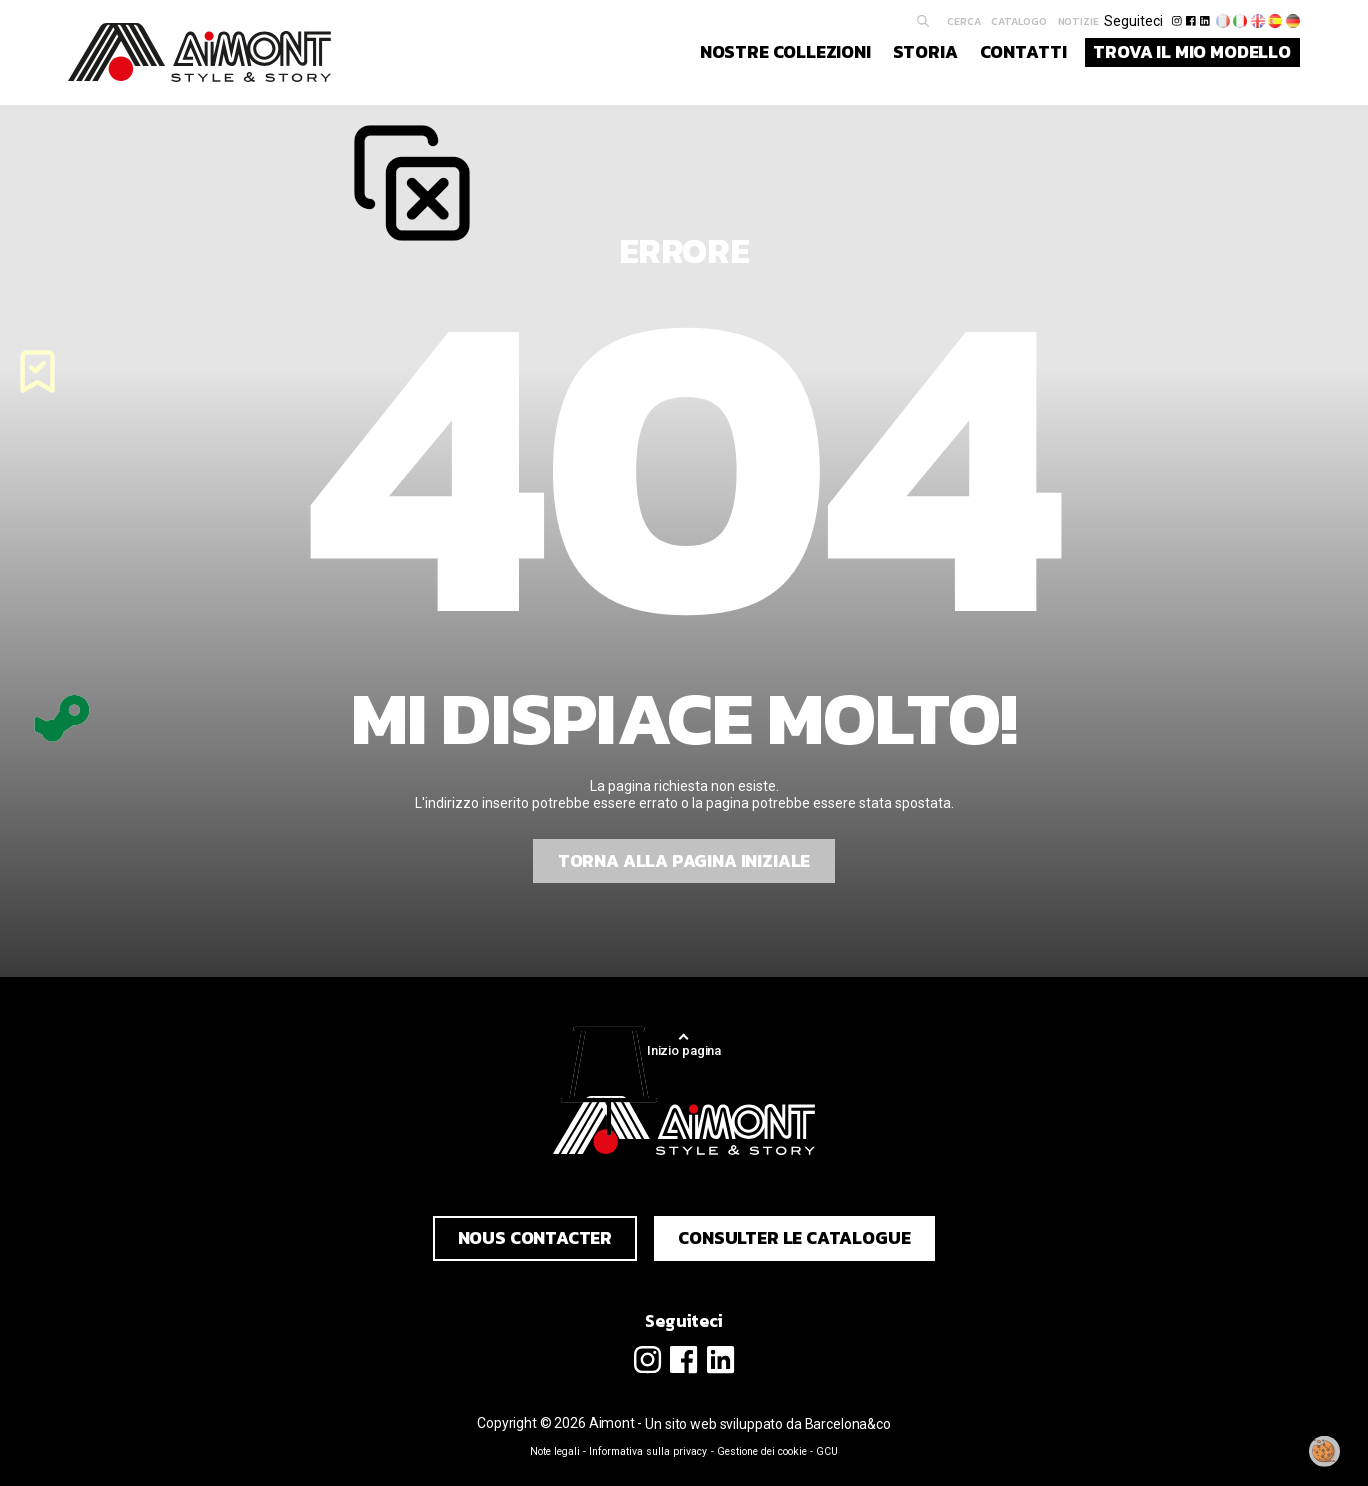 This screenshot has height=1486, width=1368. I want to click on cancel or clear clipboard content, so click(412, 183).